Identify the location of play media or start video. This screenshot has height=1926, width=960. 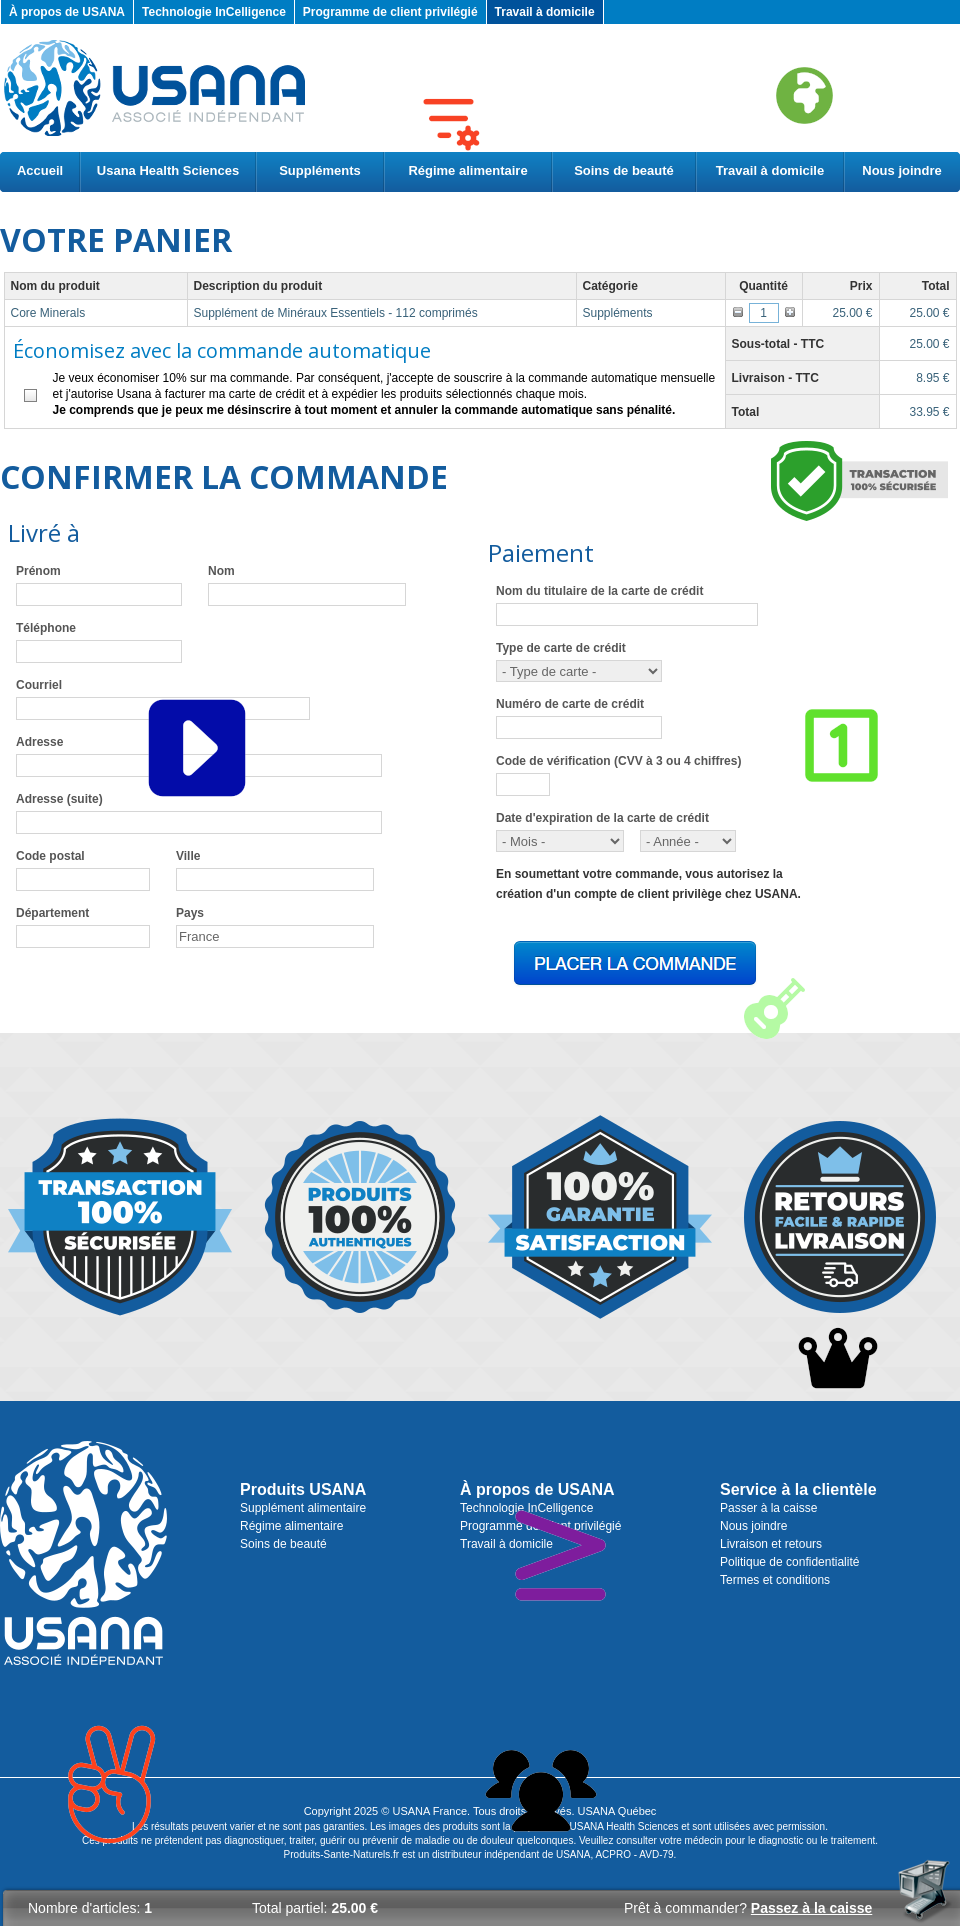
(197, 748).